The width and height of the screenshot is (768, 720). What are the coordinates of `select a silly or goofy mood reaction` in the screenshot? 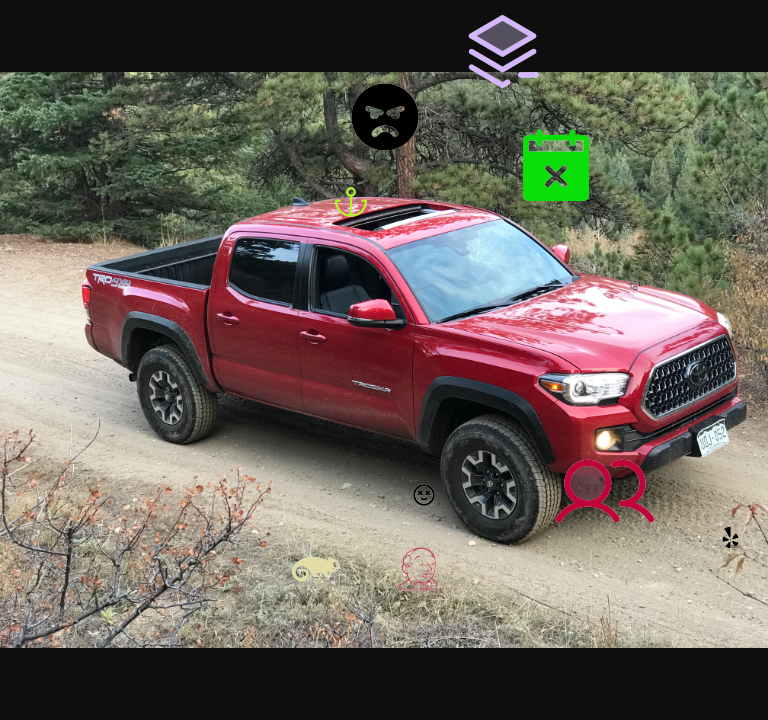 It's located at (424, 495).